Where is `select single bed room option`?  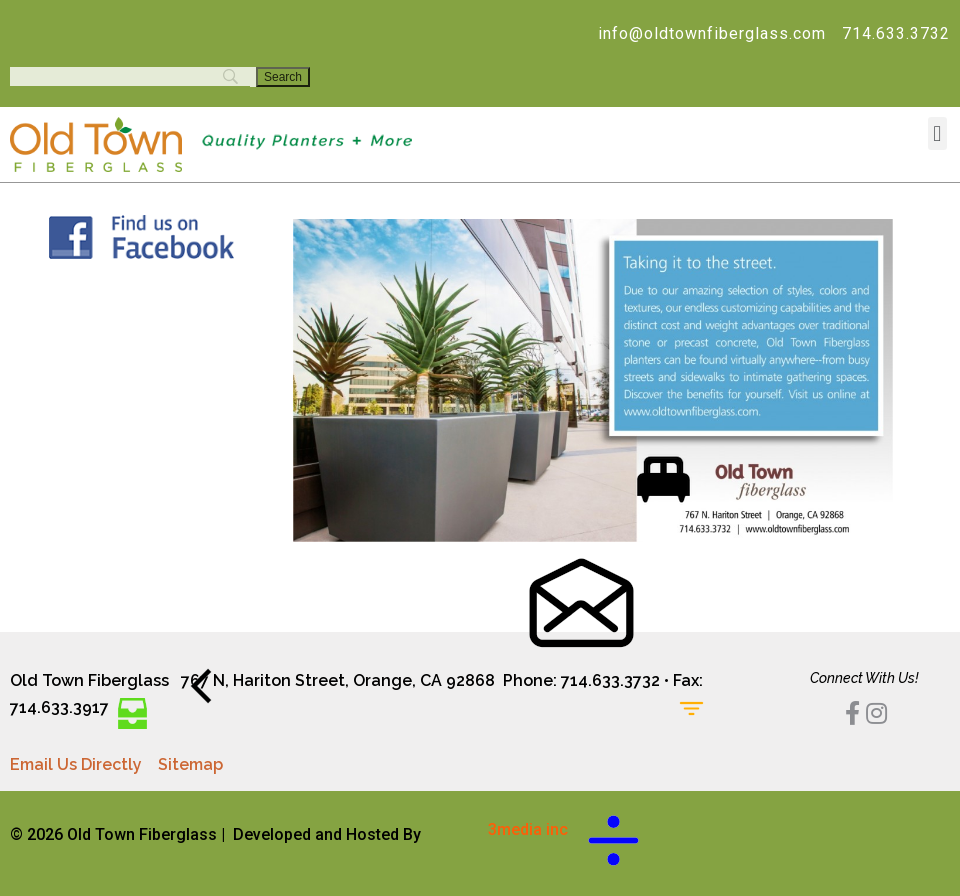 select single bed room option is located at coordinates (663, 479).